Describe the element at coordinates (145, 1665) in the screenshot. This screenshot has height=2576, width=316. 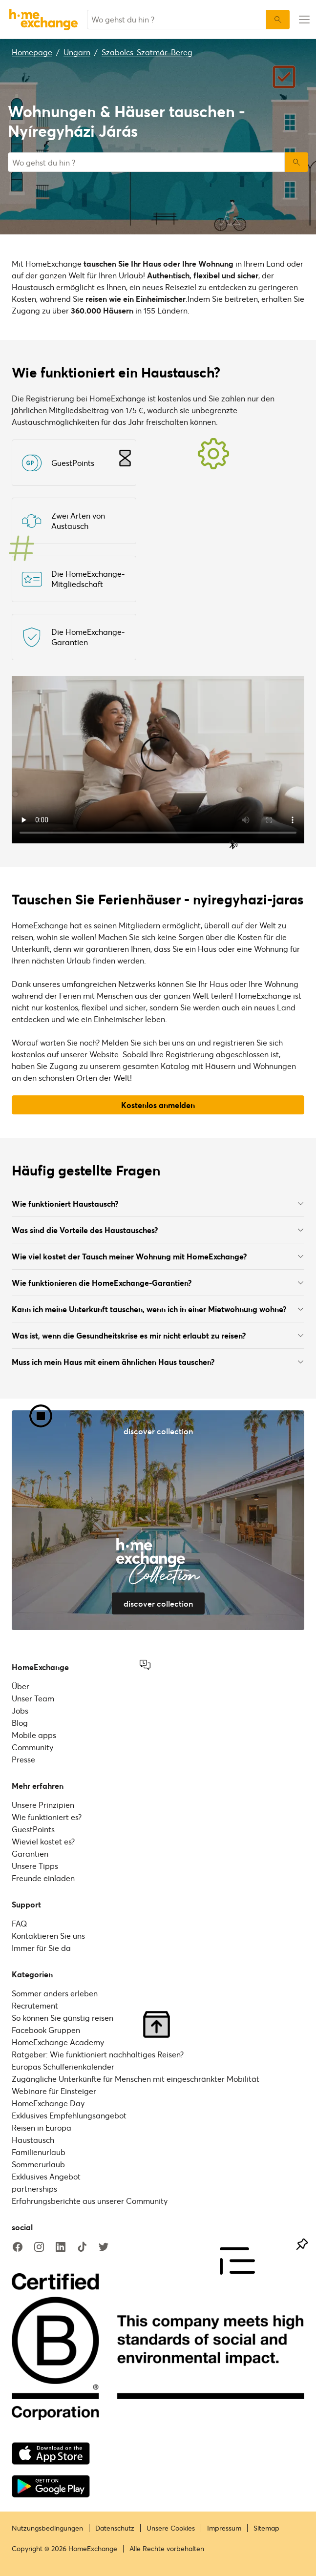
I see `indicates an outdated or stale discussion thread` at that location.